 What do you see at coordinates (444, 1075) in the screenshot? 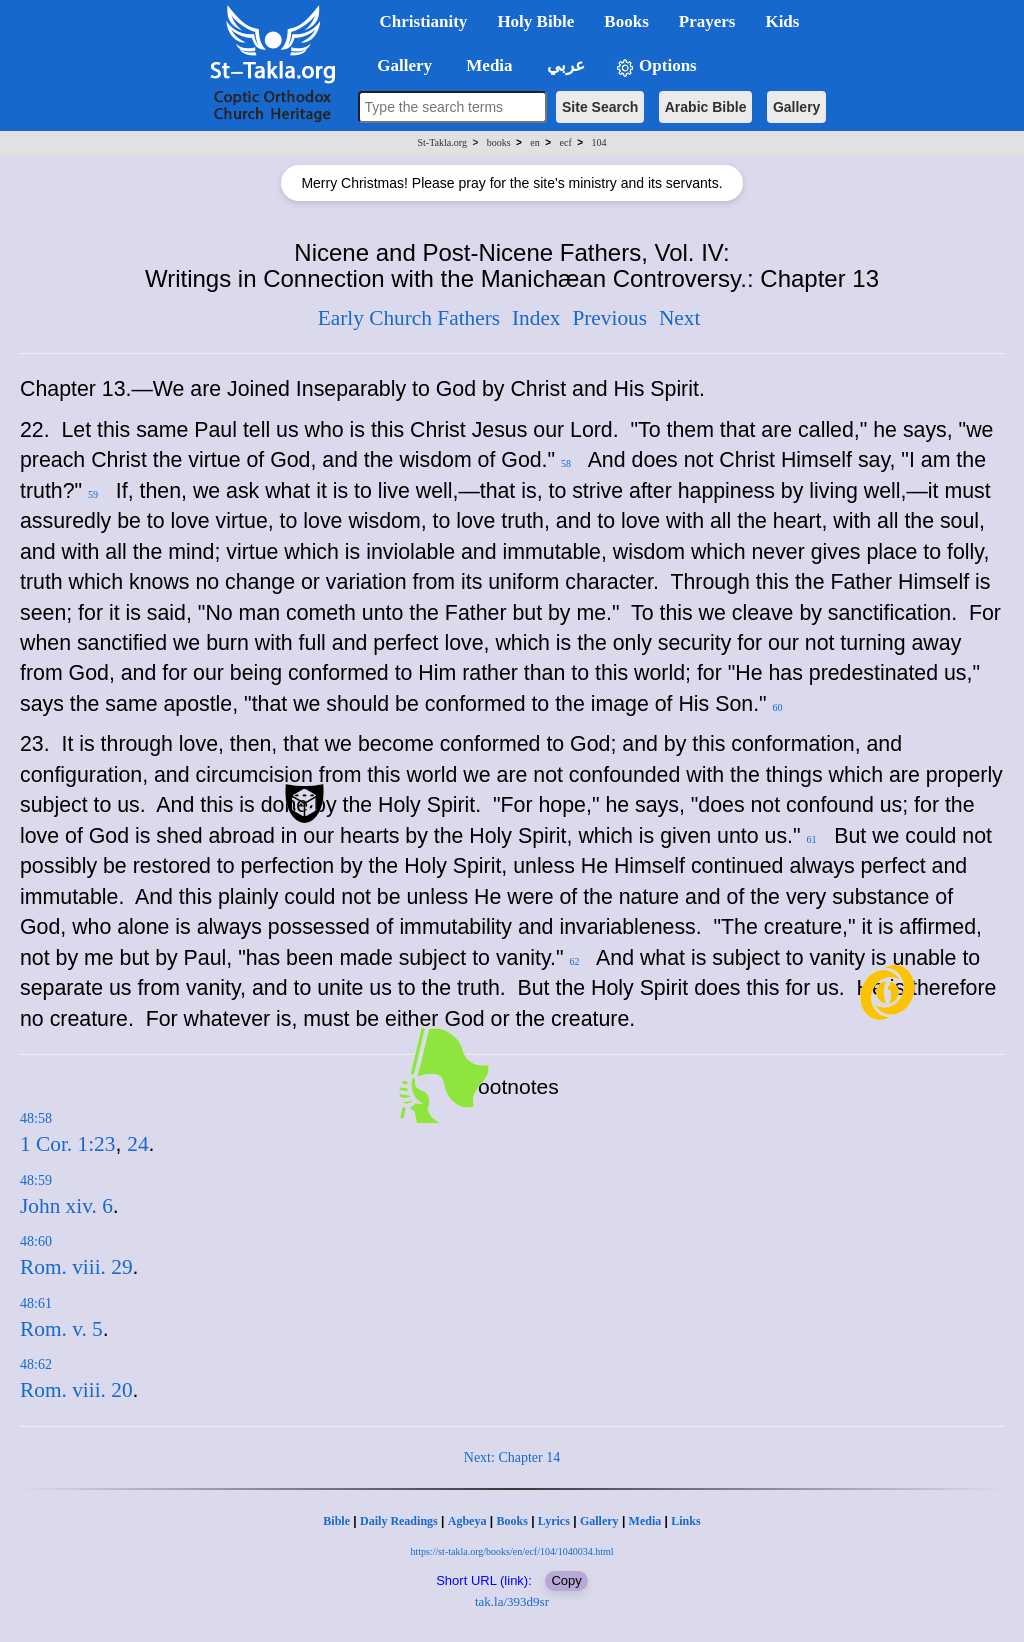
I see `declare a truce or ceasefire in game` at bounding box center [444, 1075].